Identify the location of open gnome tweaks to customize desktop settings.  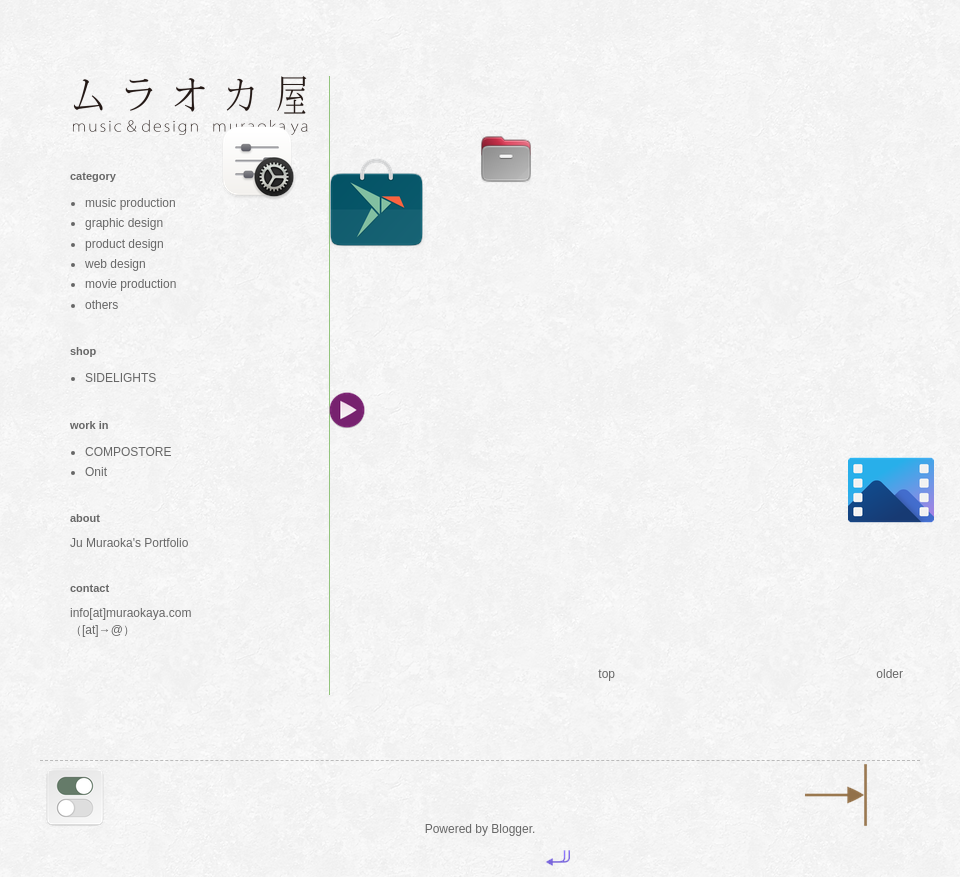
(75, 797).